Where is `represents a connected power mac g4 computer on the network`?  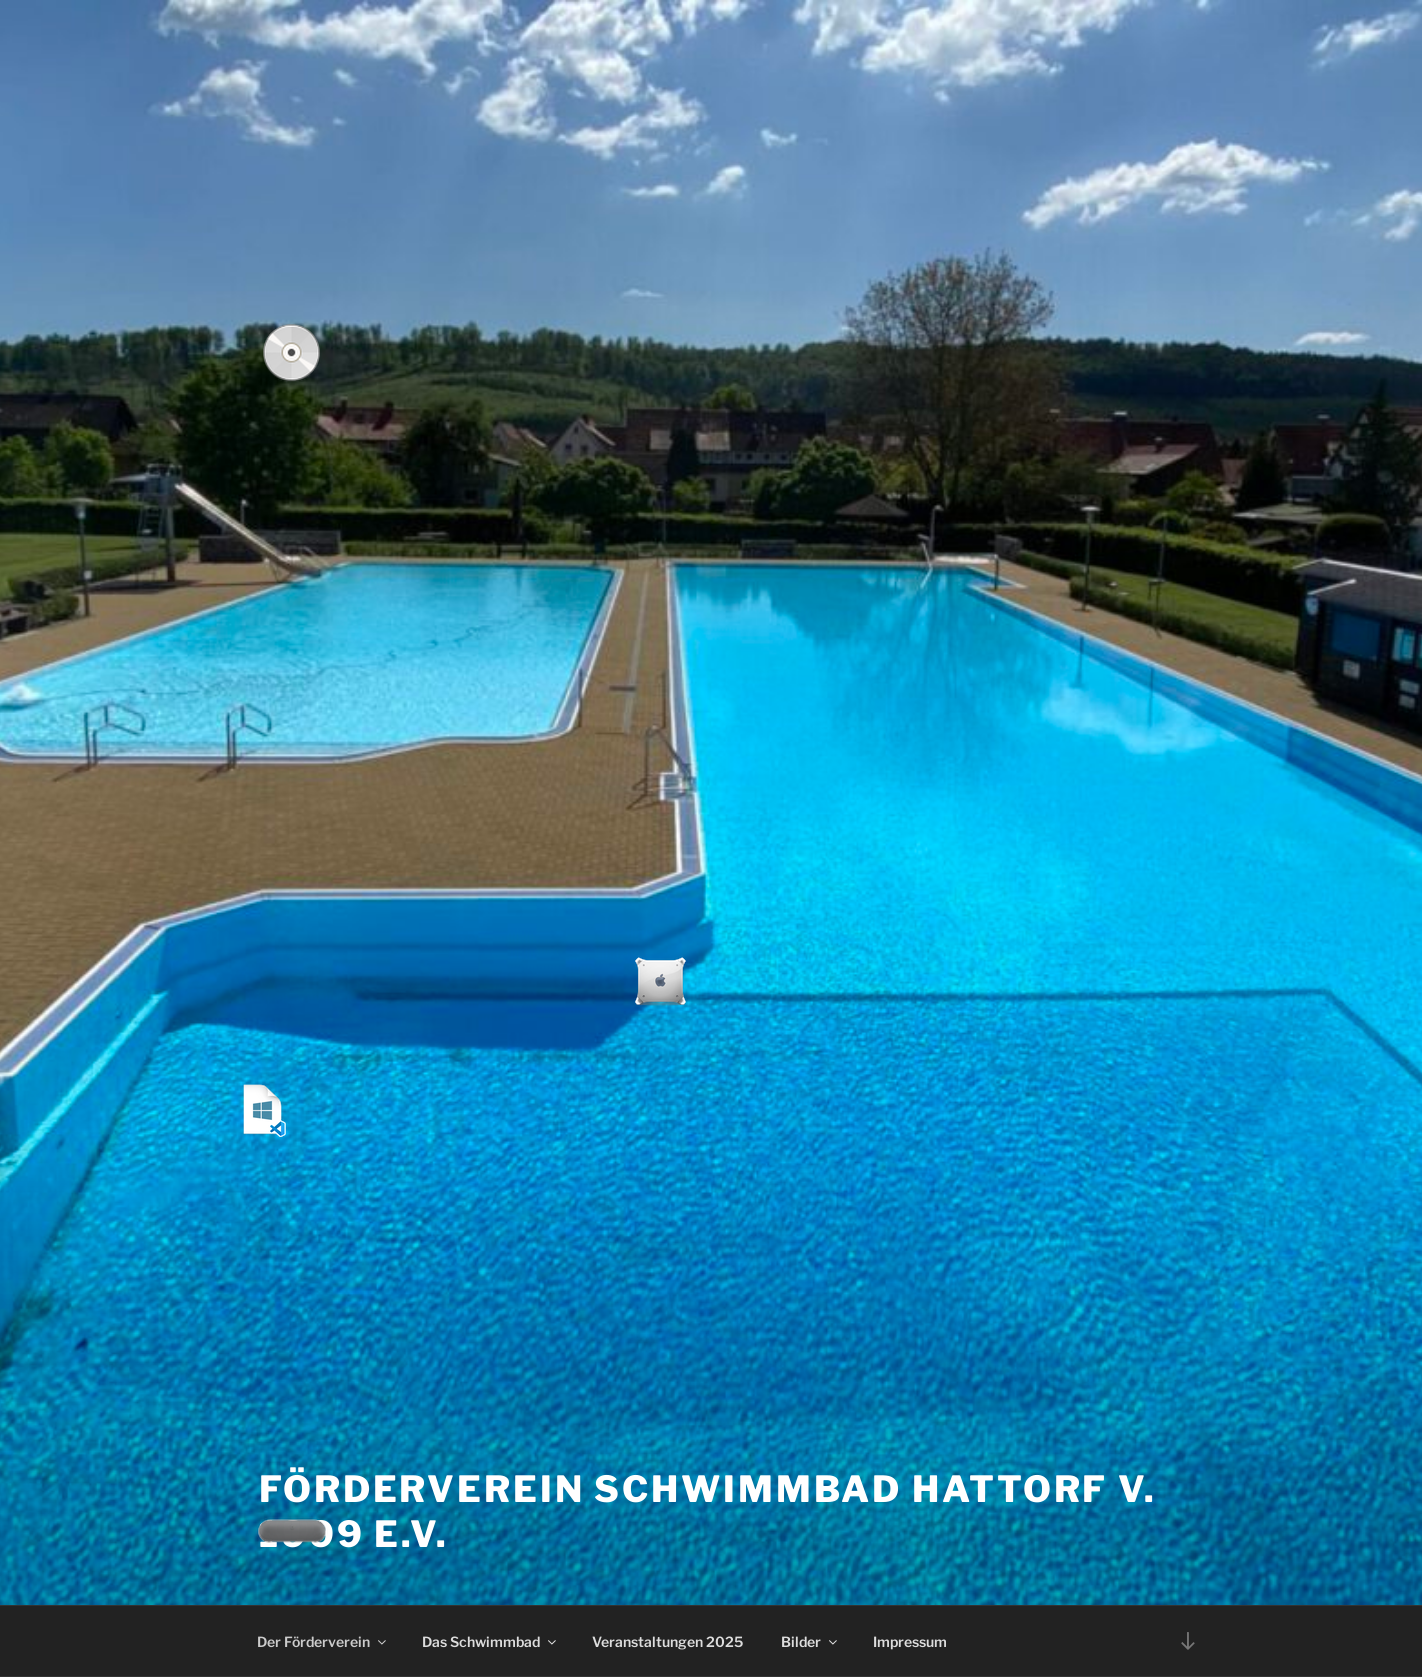 represents a connected power mac g4 computer on the network is located at coordinates (660, 980).